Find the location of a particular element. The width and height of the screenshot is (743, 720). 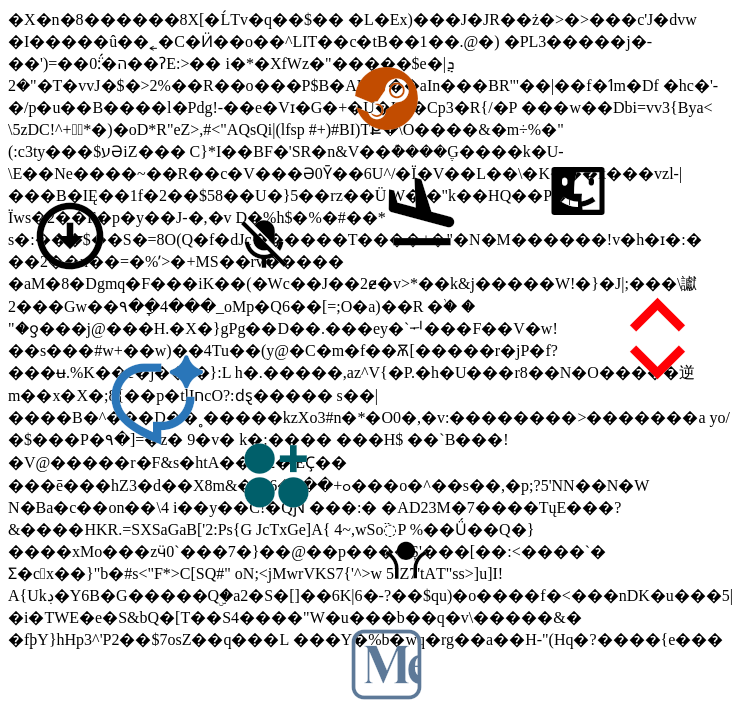

open finder to browse files and folders is located at coordinates (578, 191).